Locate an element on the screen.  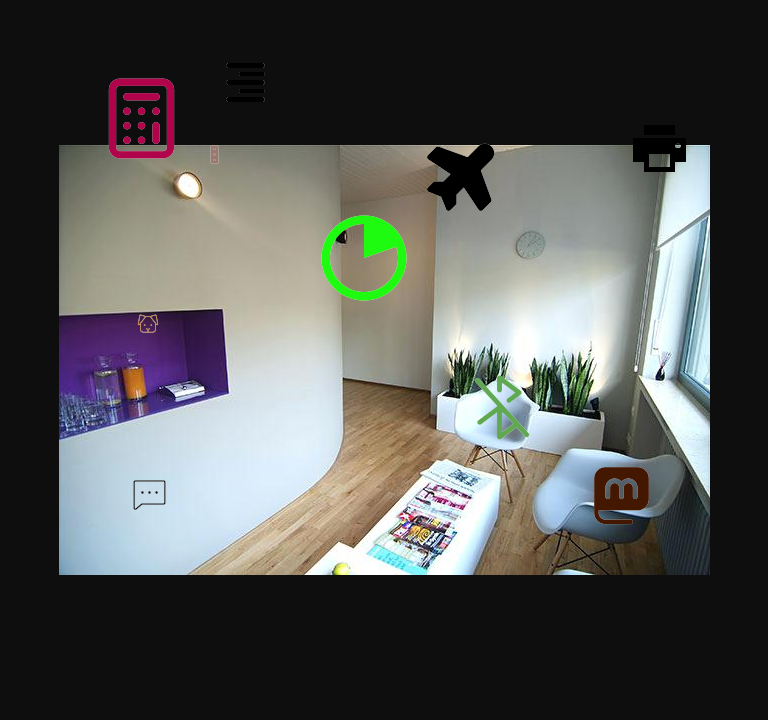
indicates 20% progress or completion is located at coordinates (364, 258).